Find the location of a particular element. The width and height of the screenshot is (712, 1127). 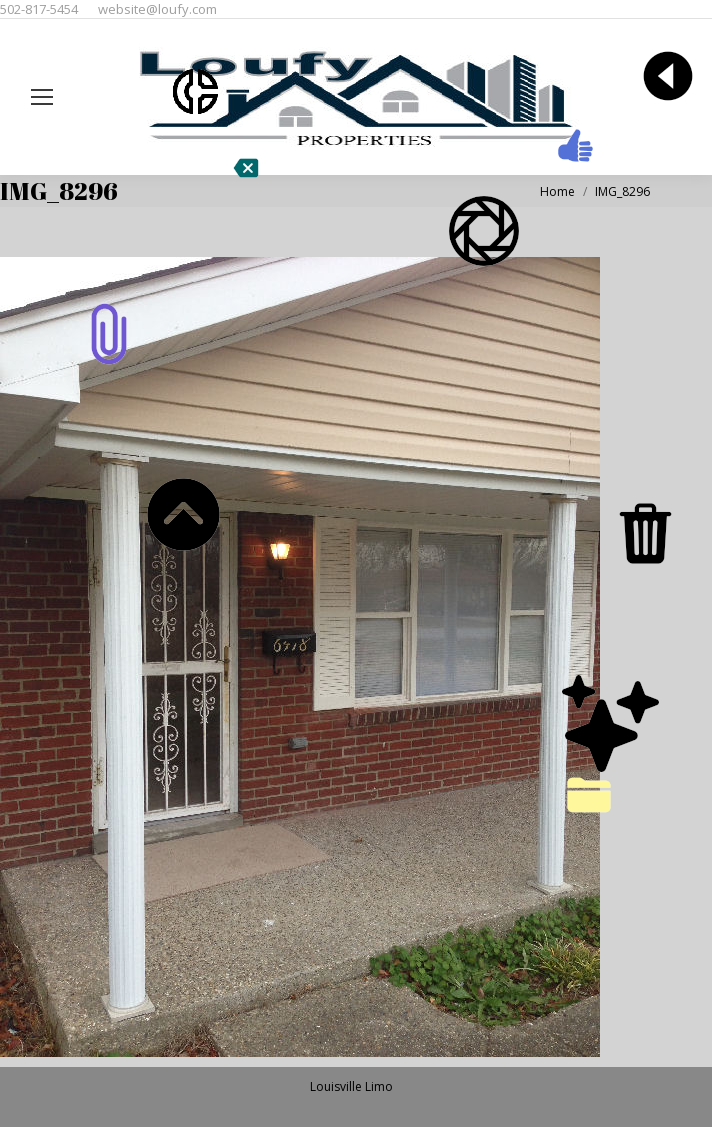

open folder to view contents is located at coordinates (589, 795).